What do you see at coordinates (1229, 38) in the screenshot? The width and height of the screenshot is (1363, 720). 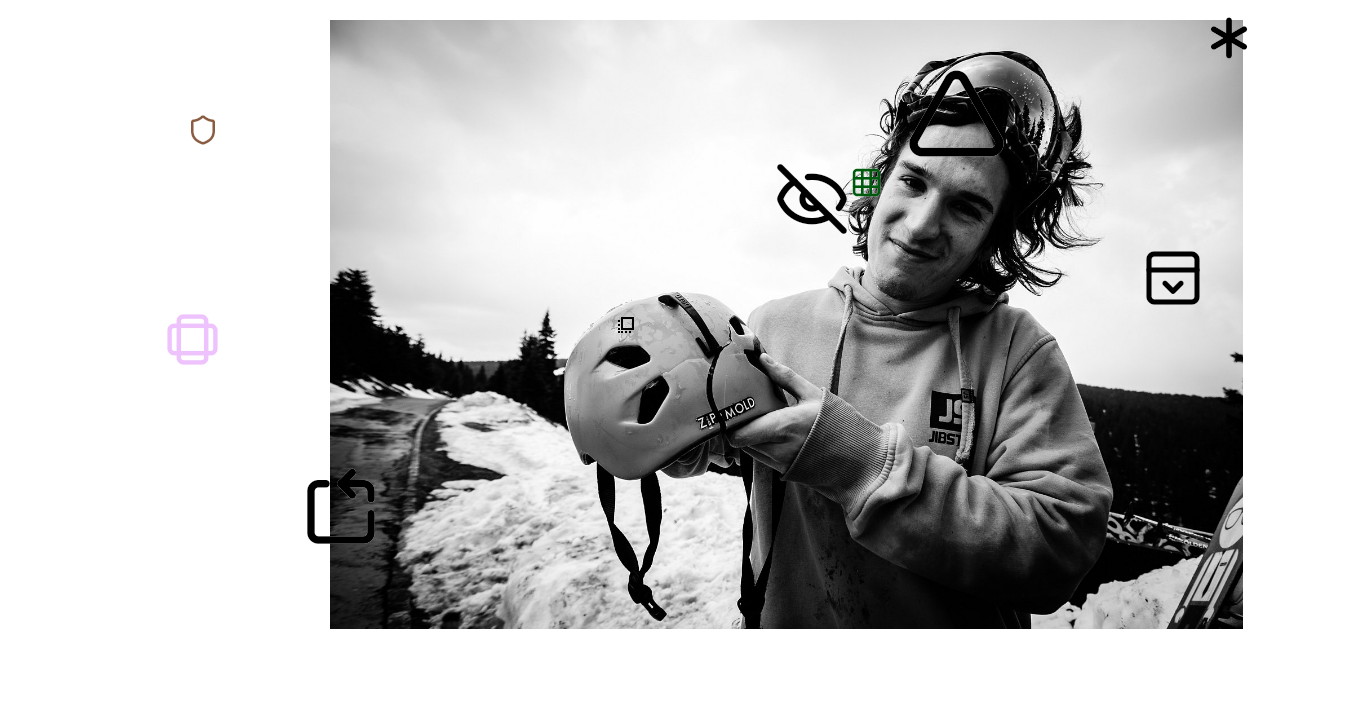 I see `indicates a required field in a form` at bounding box center [1229, 38].